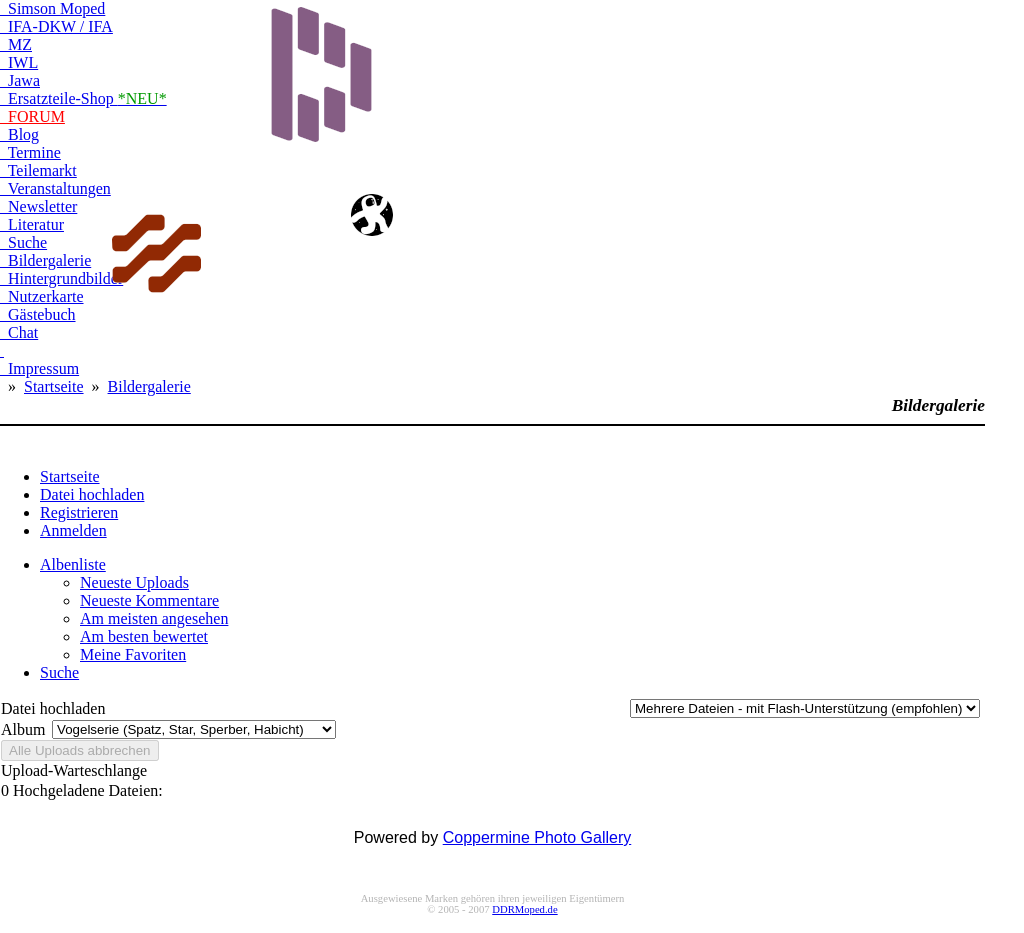  Describe the element at coordinates (372, 215) in the screenshot. I see `open the odysee app` at that location.